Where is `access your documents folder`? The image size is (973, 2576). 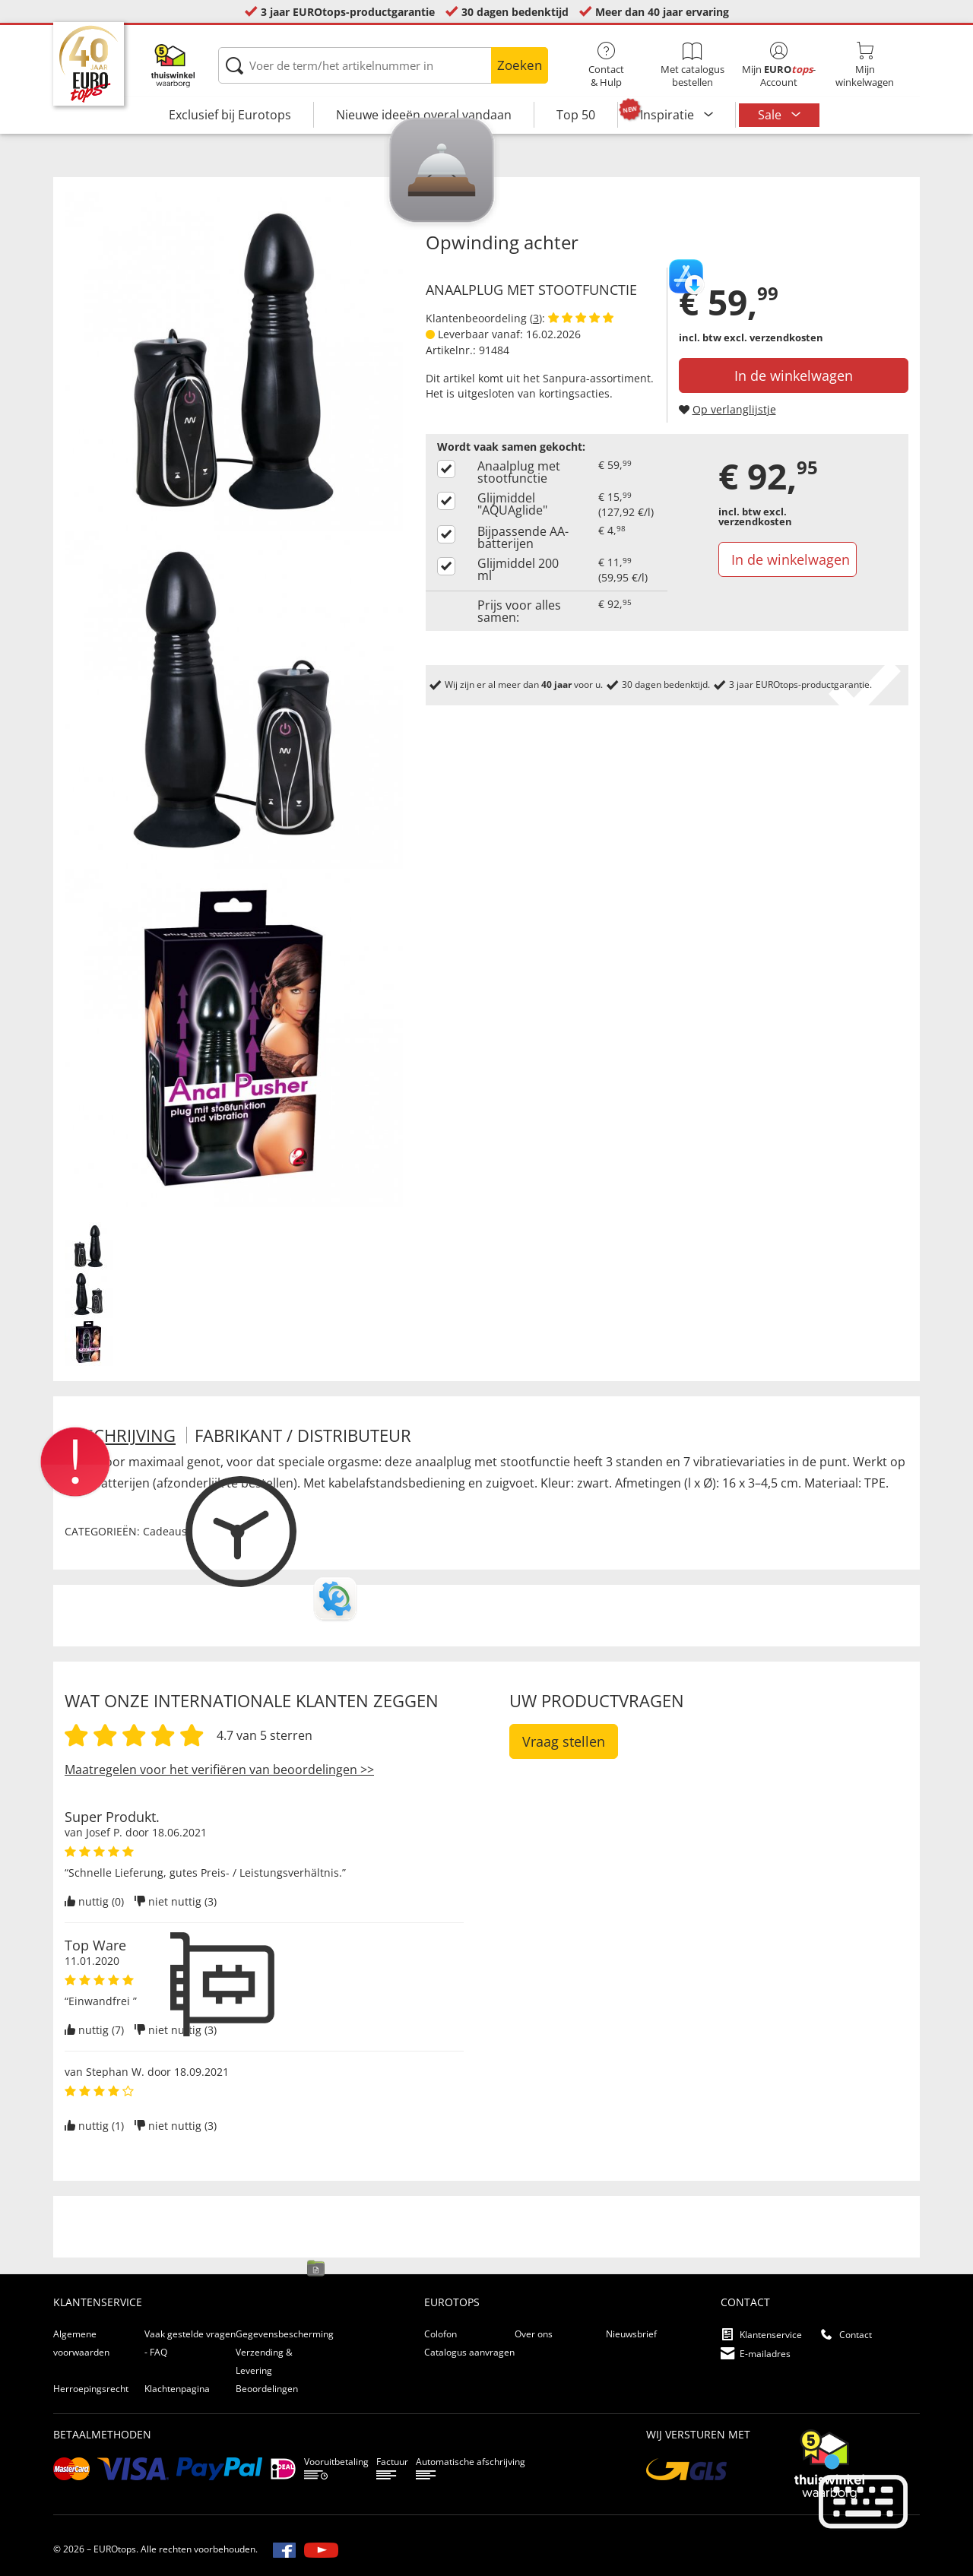
access your documents folder is located at coordinates (315, 2267).